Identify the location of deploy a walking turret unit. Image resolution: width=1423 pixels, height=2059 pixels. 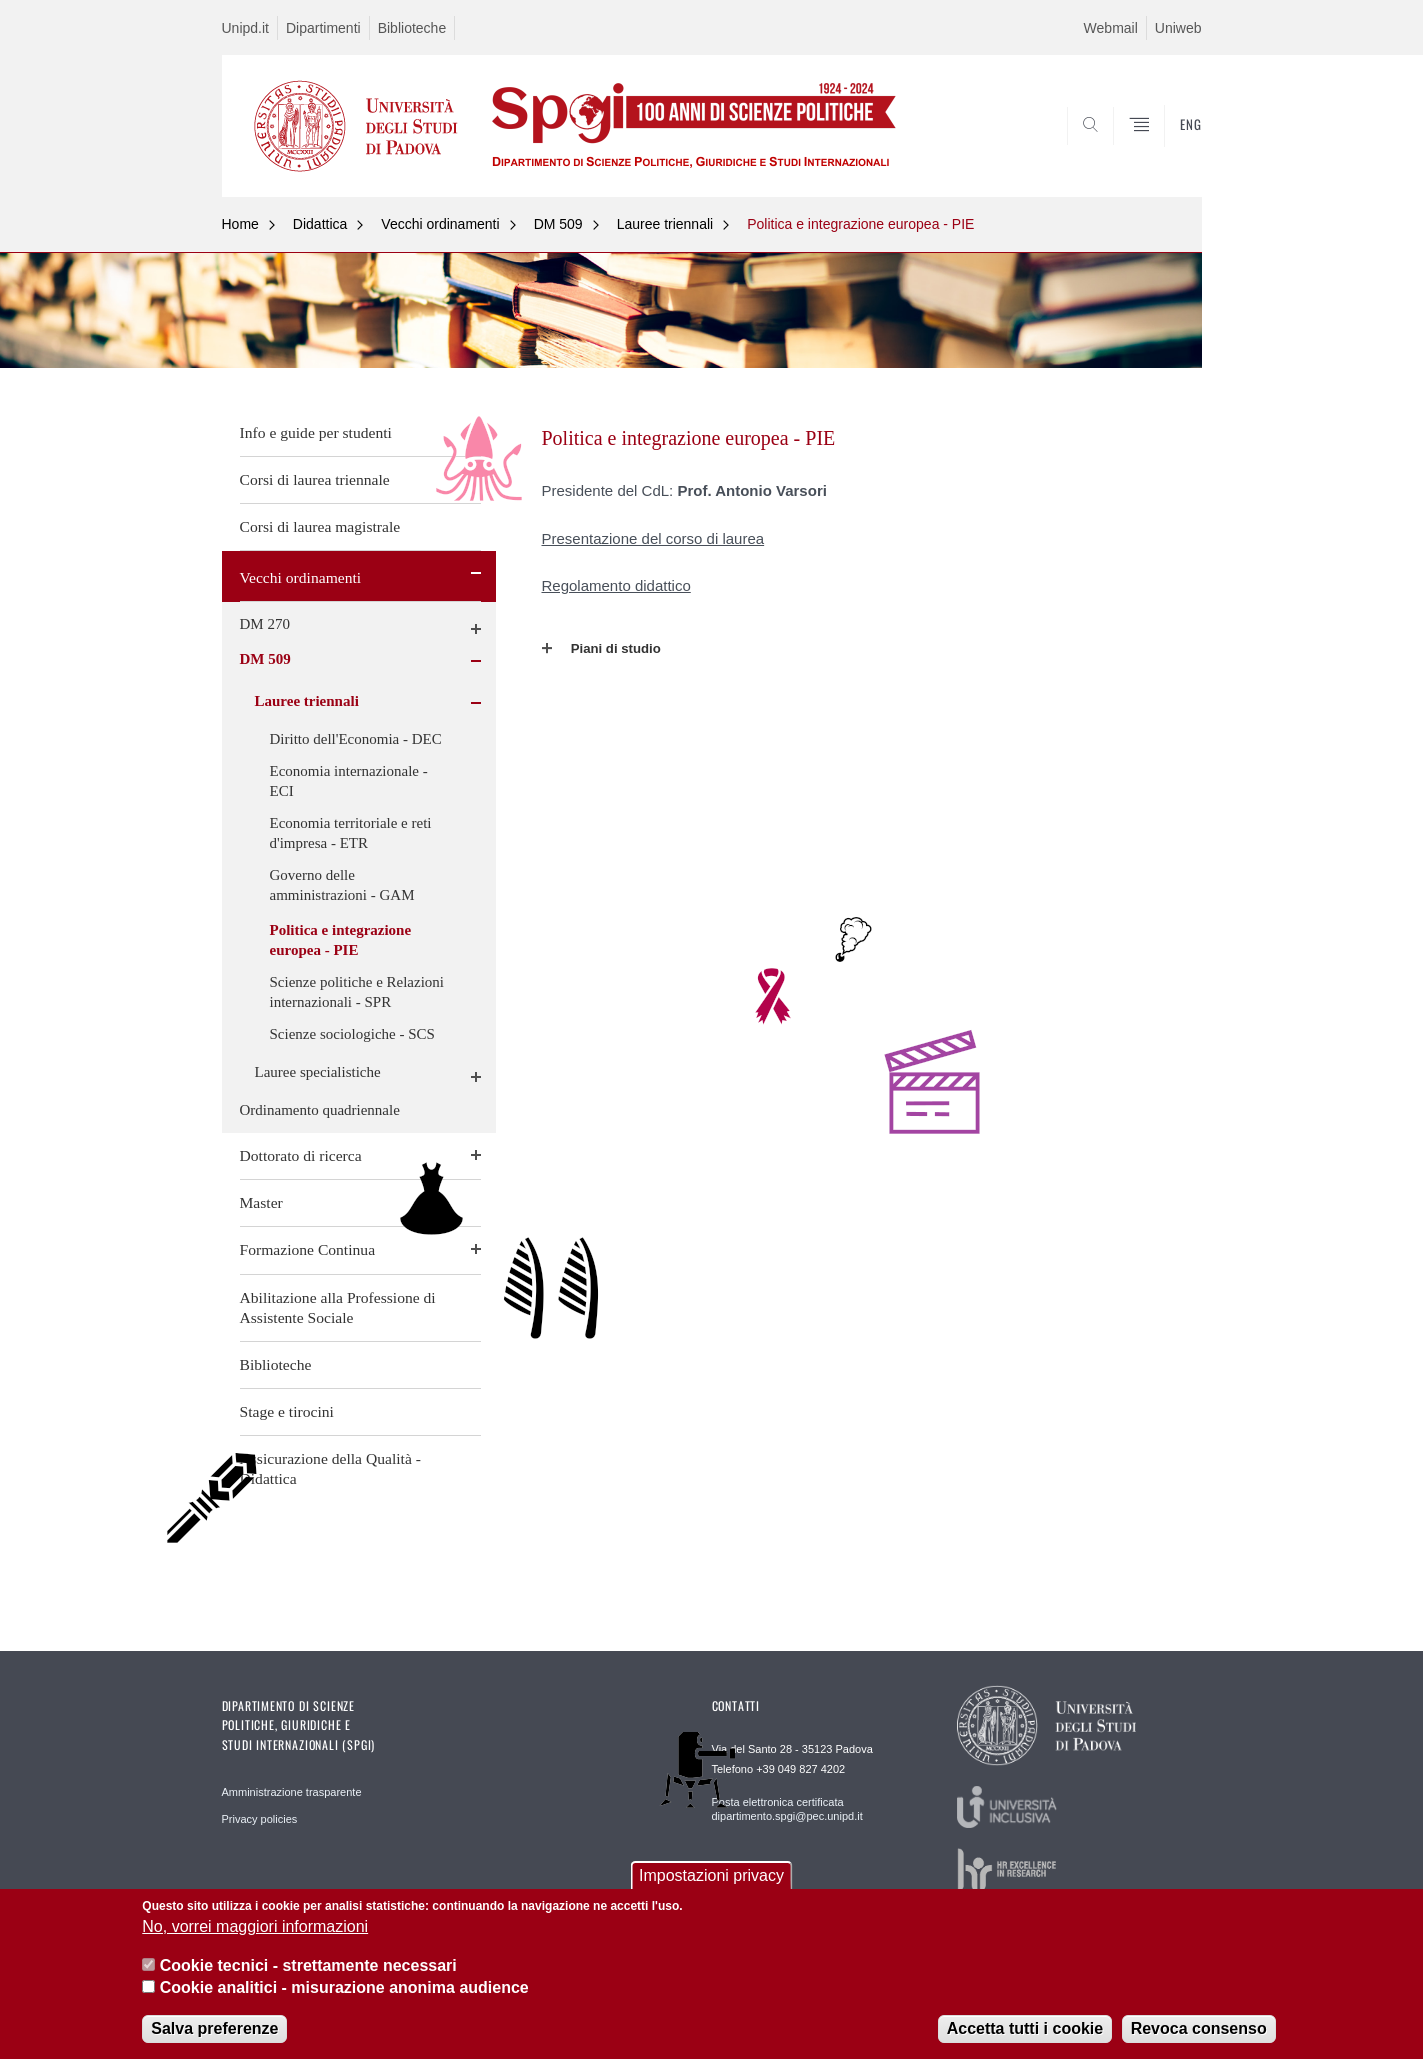
(698, 1768).